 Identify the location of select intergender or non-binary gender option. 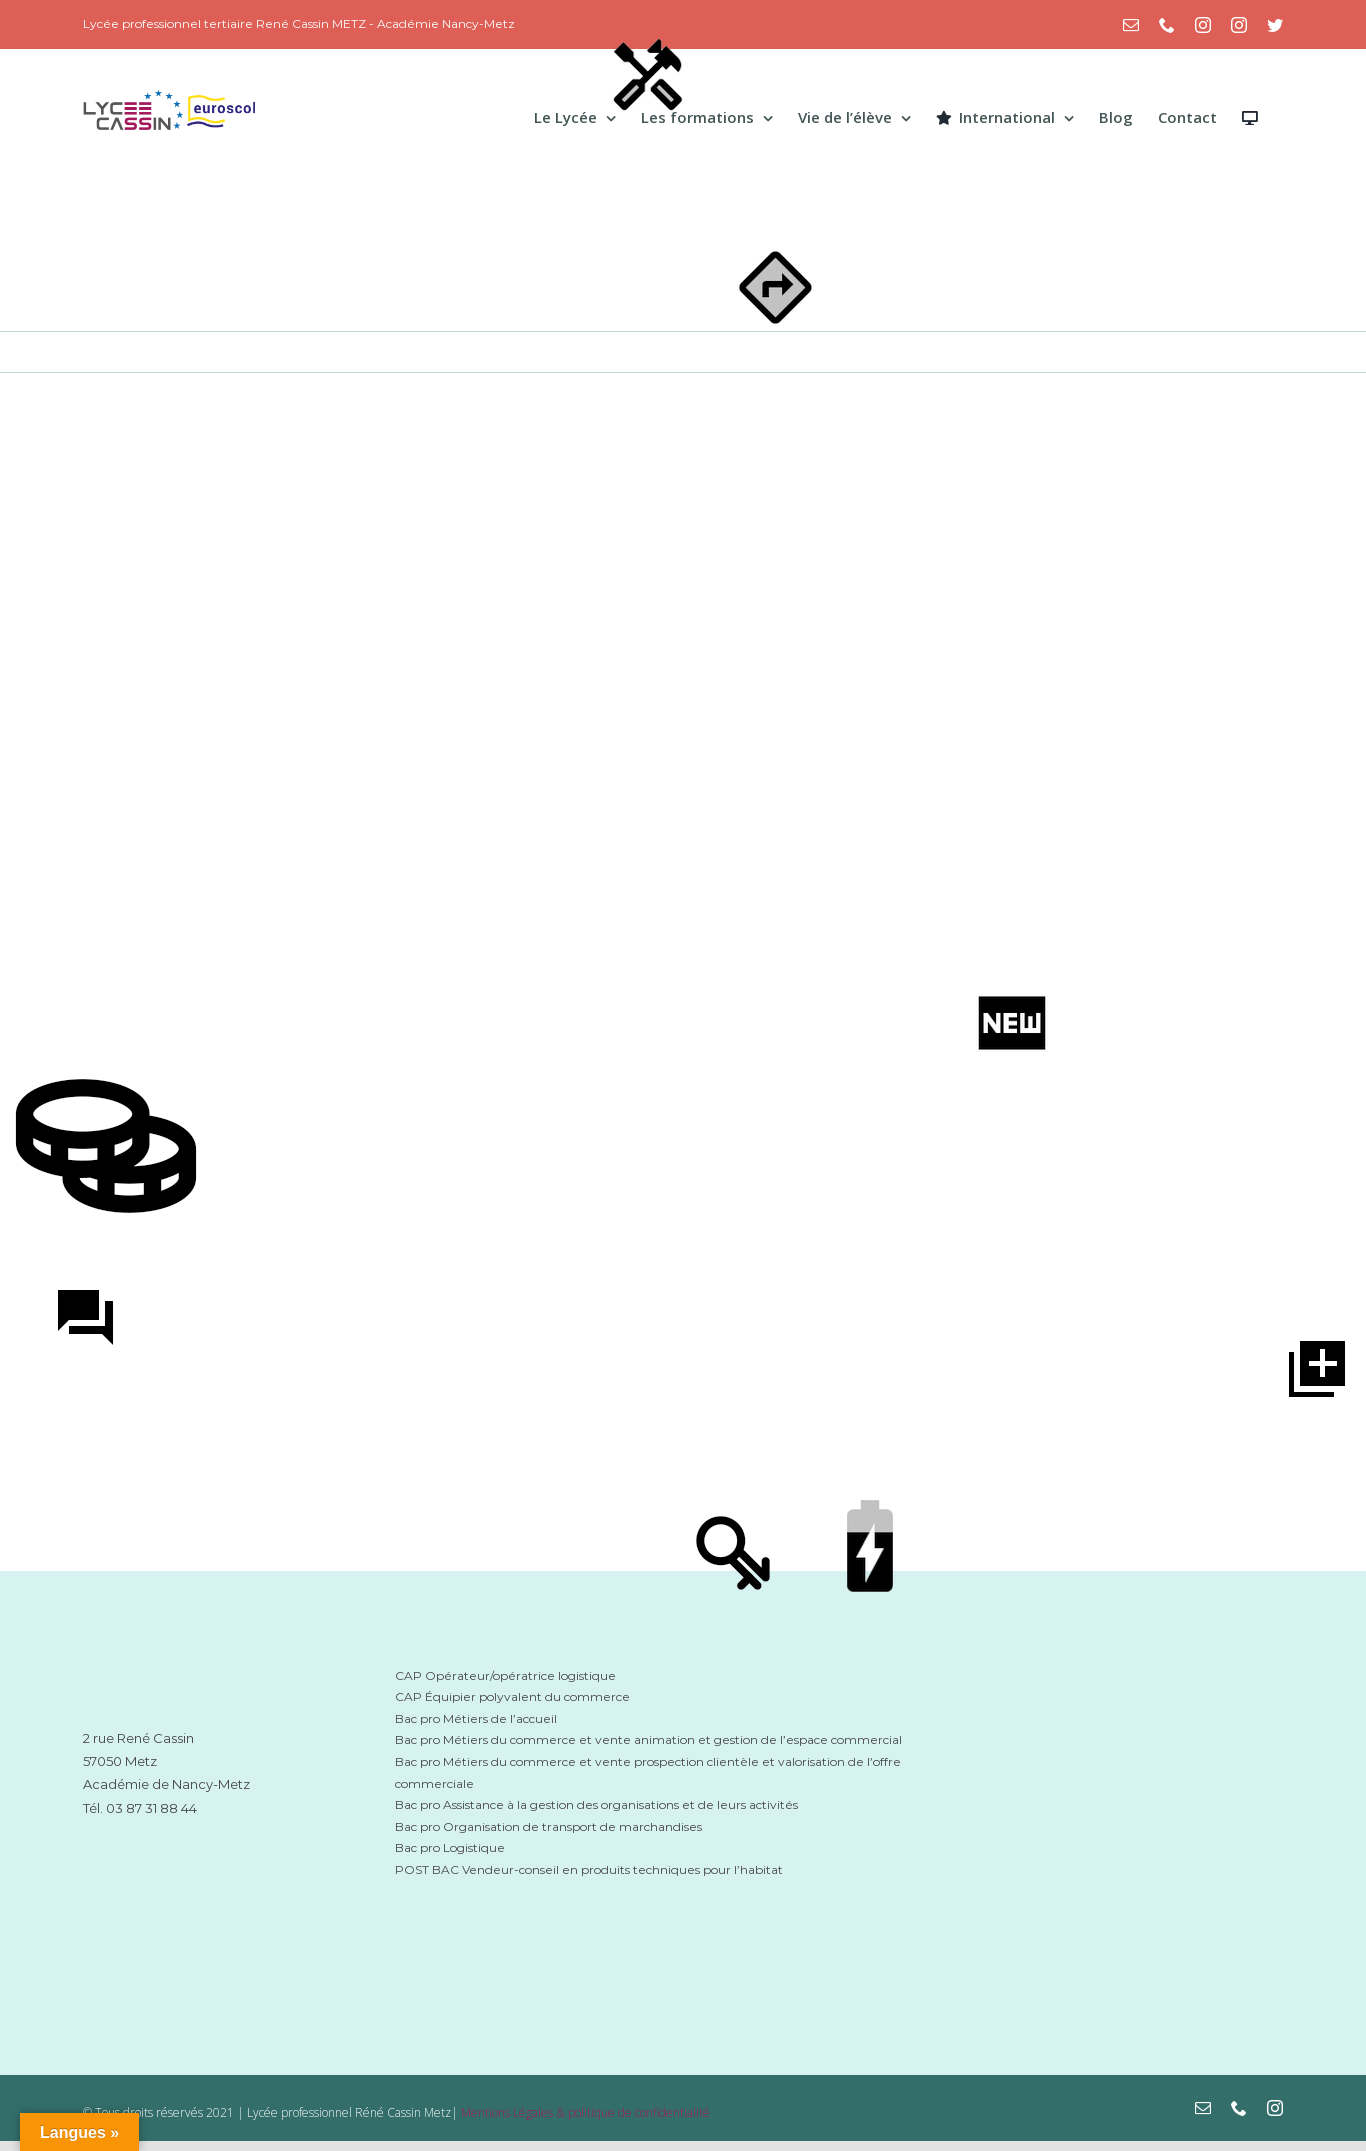
(733, 1553).